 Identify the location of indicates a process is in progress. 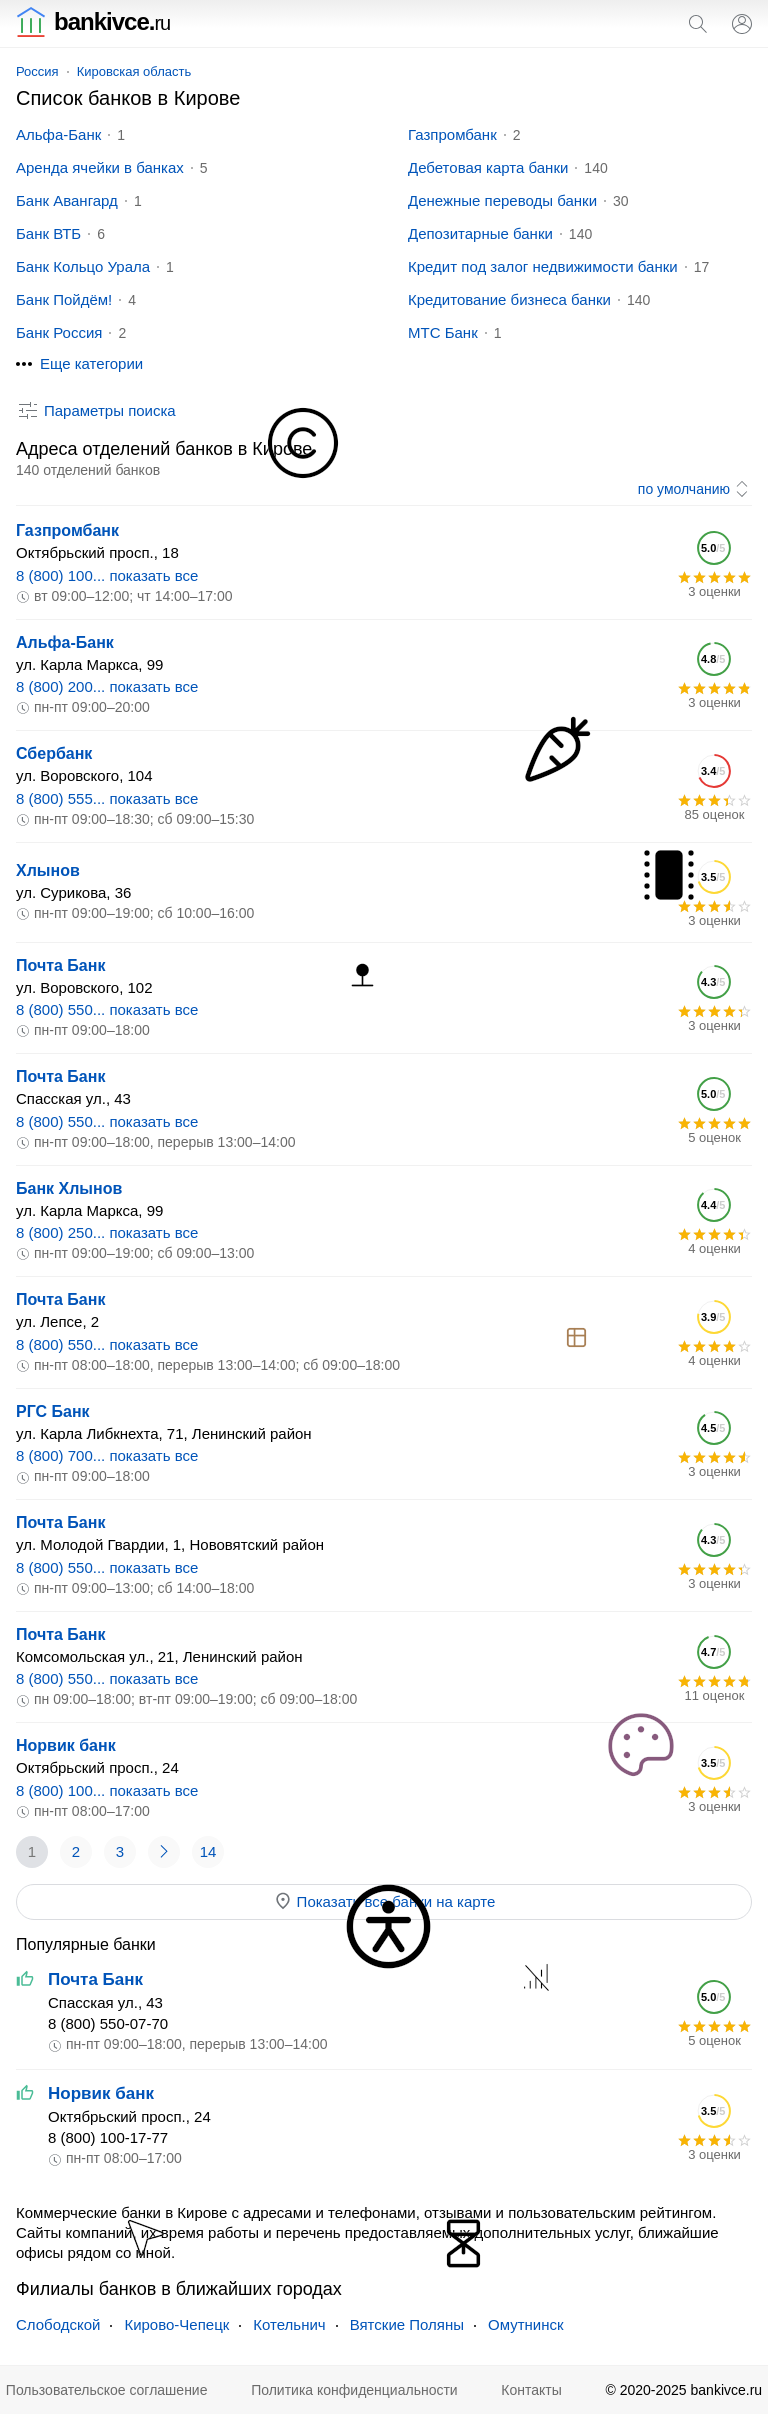
(463, 2243).